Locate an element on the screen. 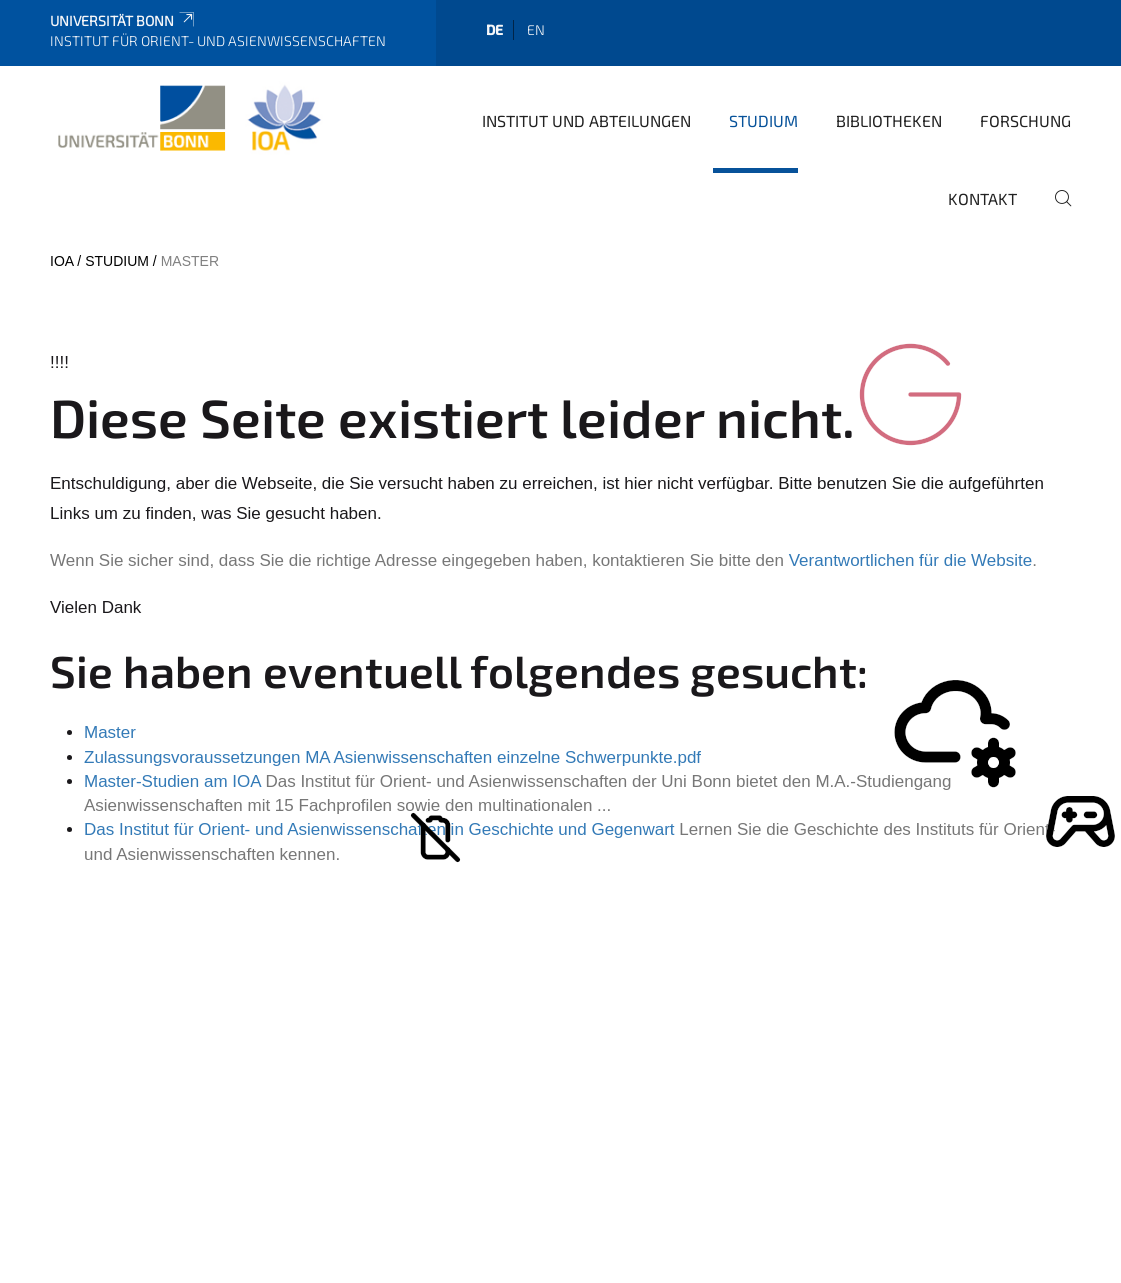 The height and width of the screenshot is (1283, 1121). access cloud service settings is located at coordinates (955, 724).